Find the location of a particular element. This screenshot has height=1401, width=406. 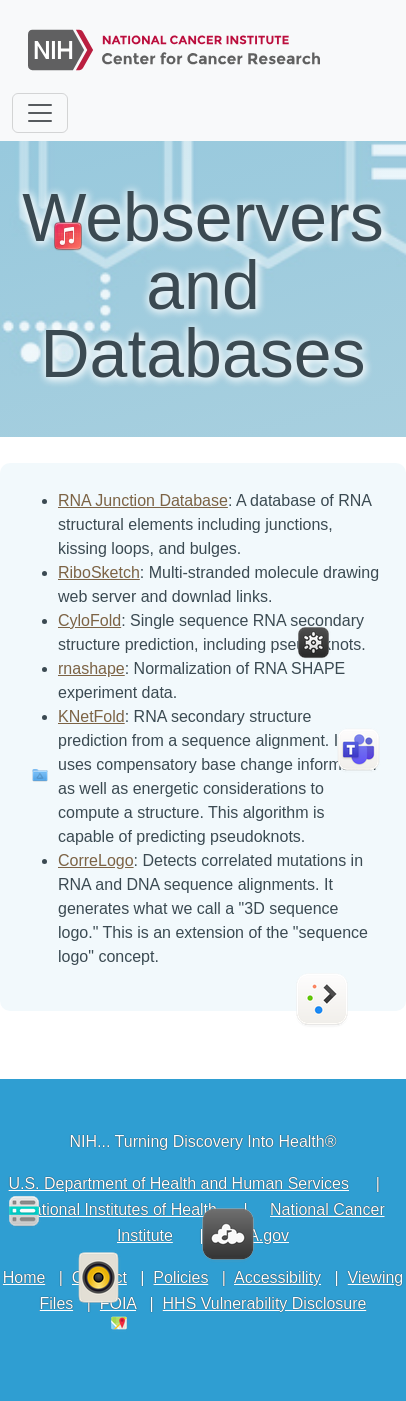

open gnome mines game is located at coordinates (313, 642).